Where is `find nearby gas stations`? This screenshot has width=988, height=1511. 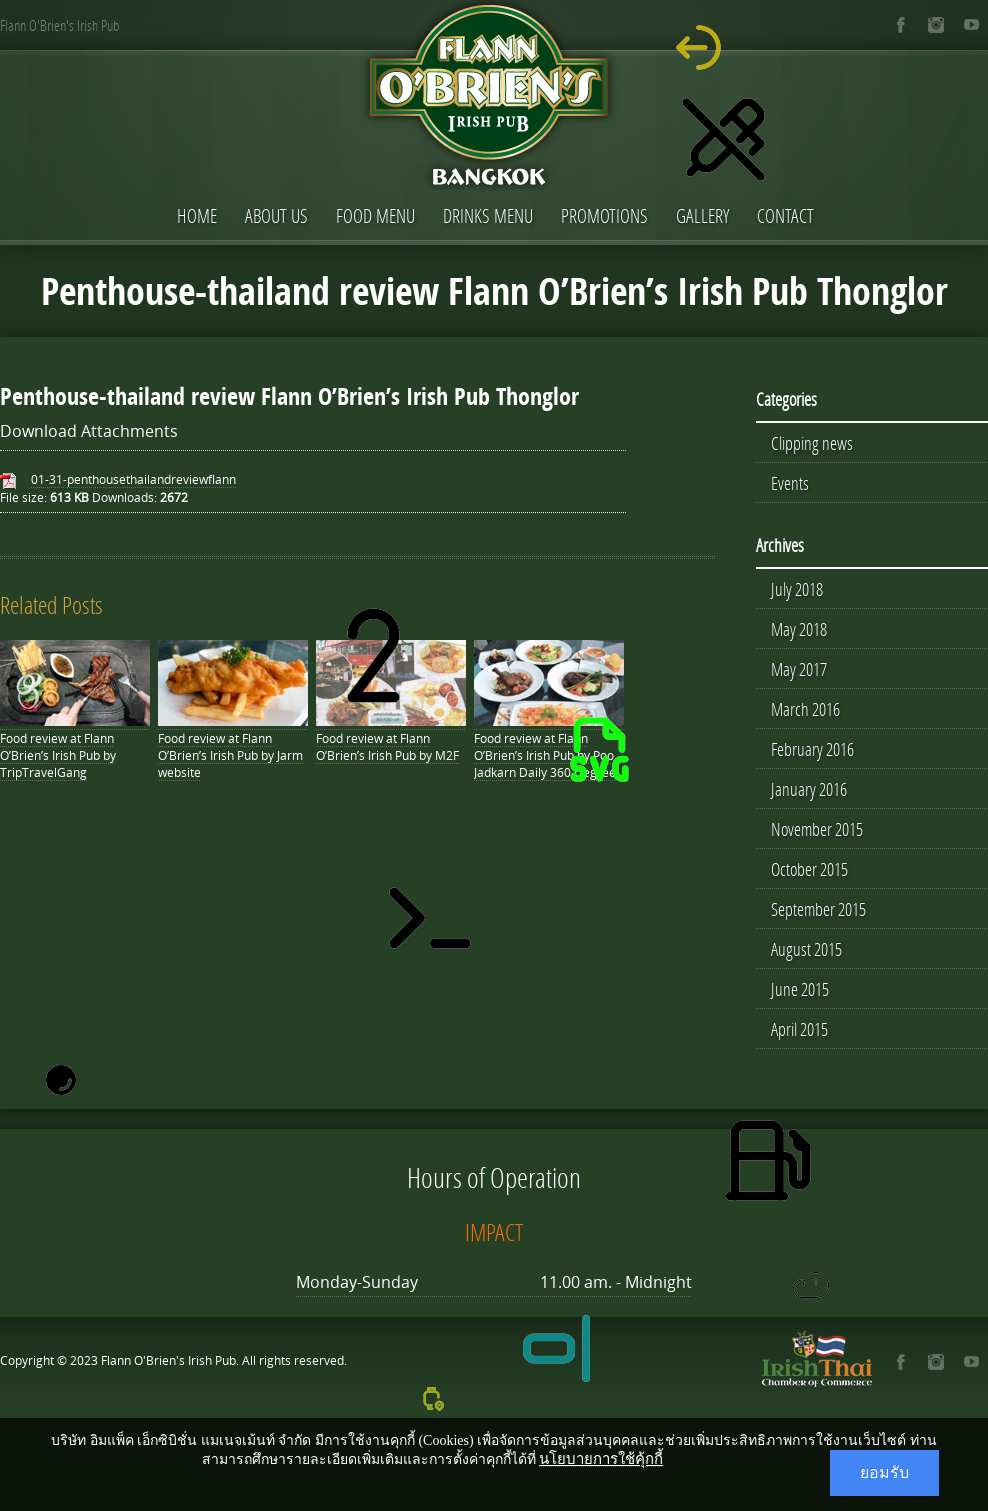
find nearby gas stations is located at coordinates (770, 1160).